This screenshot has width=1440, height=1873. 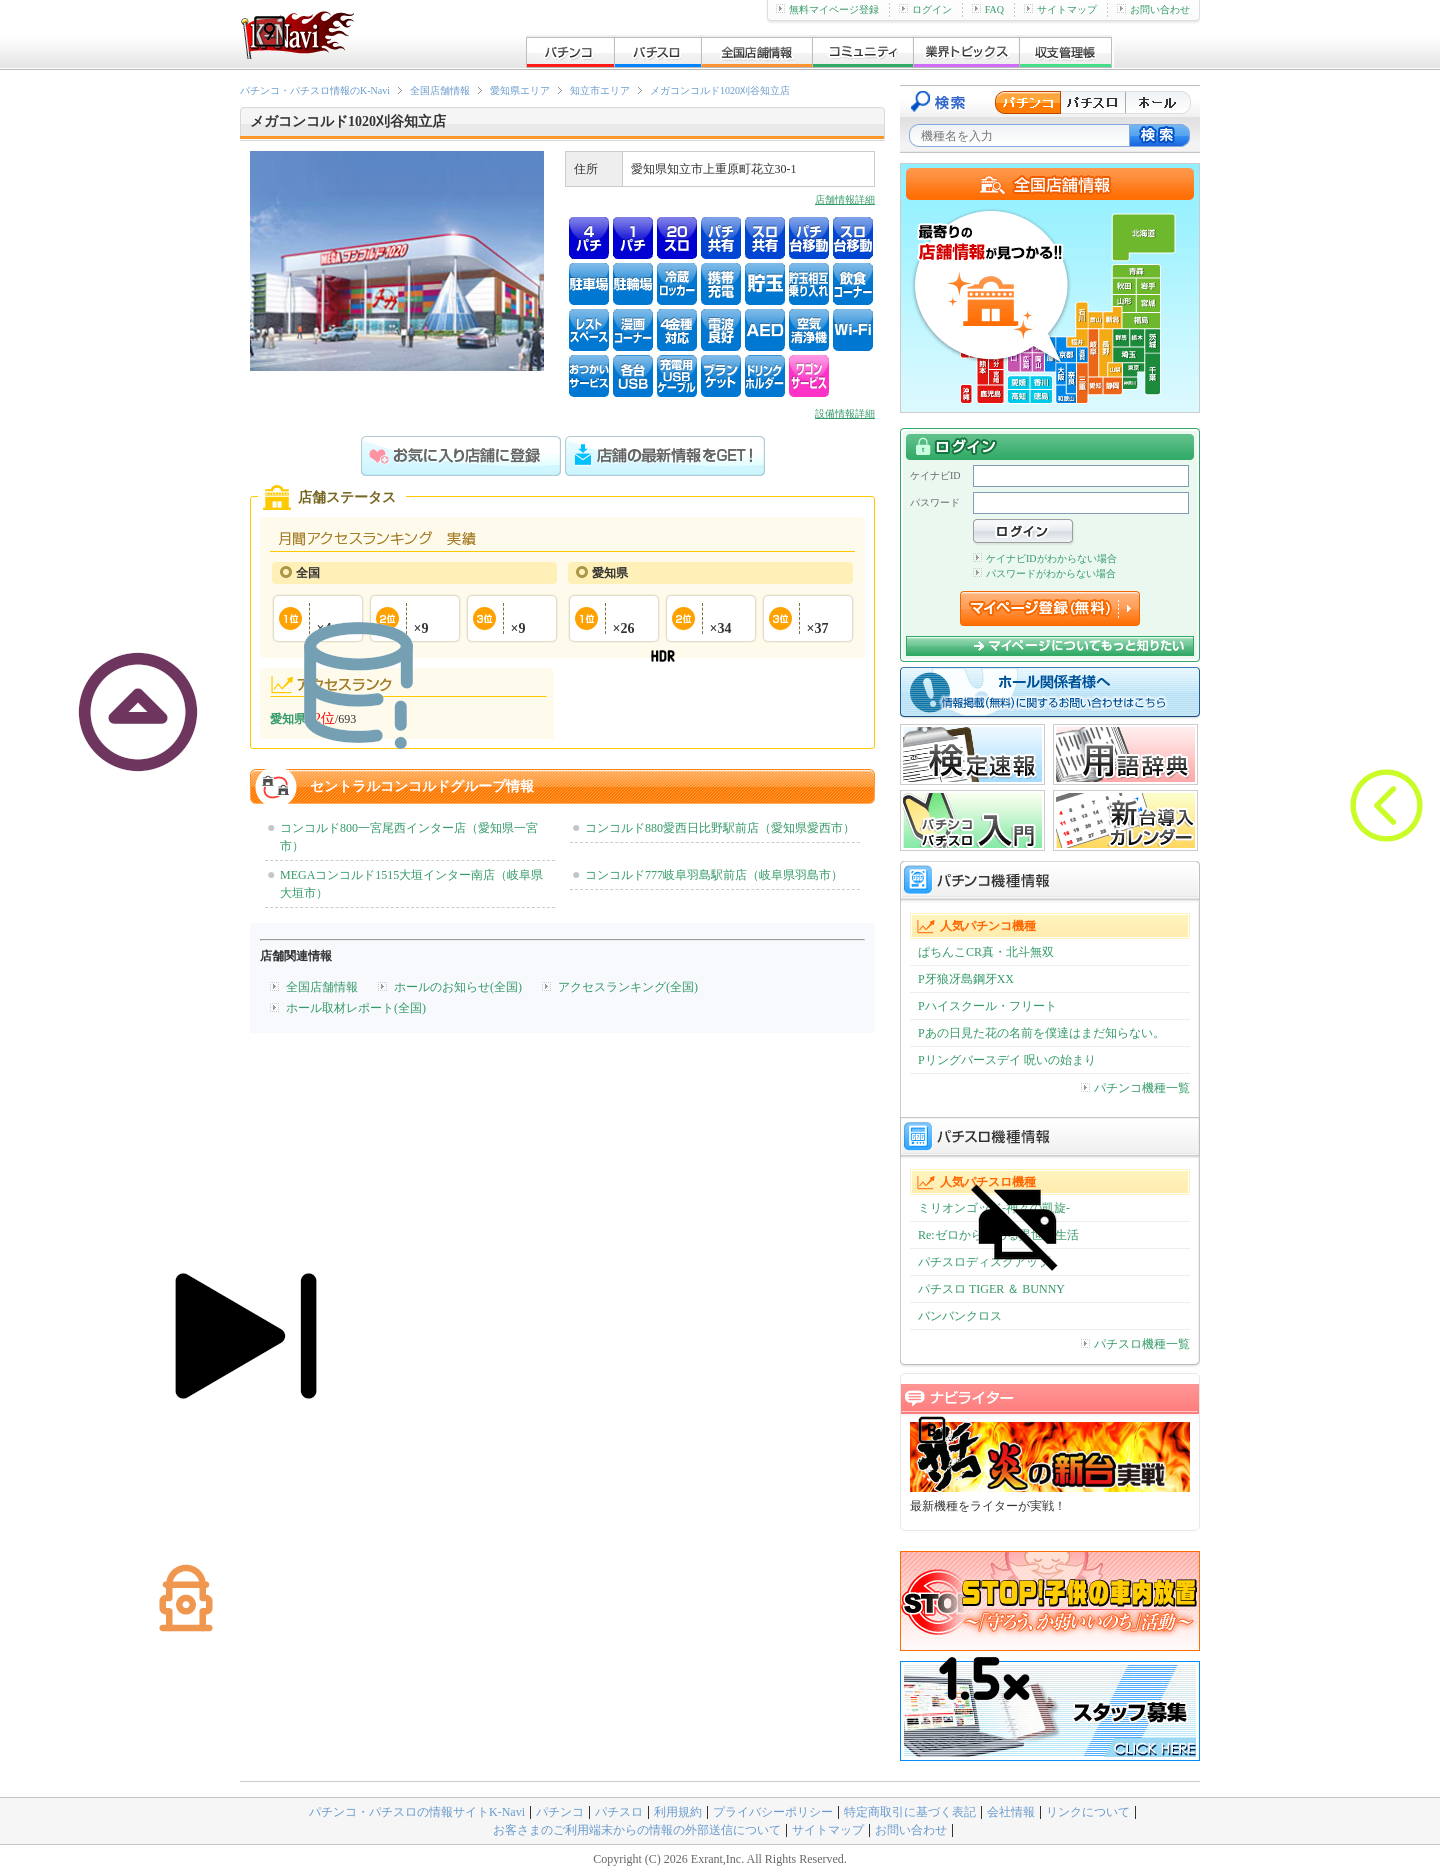 I want to click on go back to the previous screen, so click(x=1386, y=805).